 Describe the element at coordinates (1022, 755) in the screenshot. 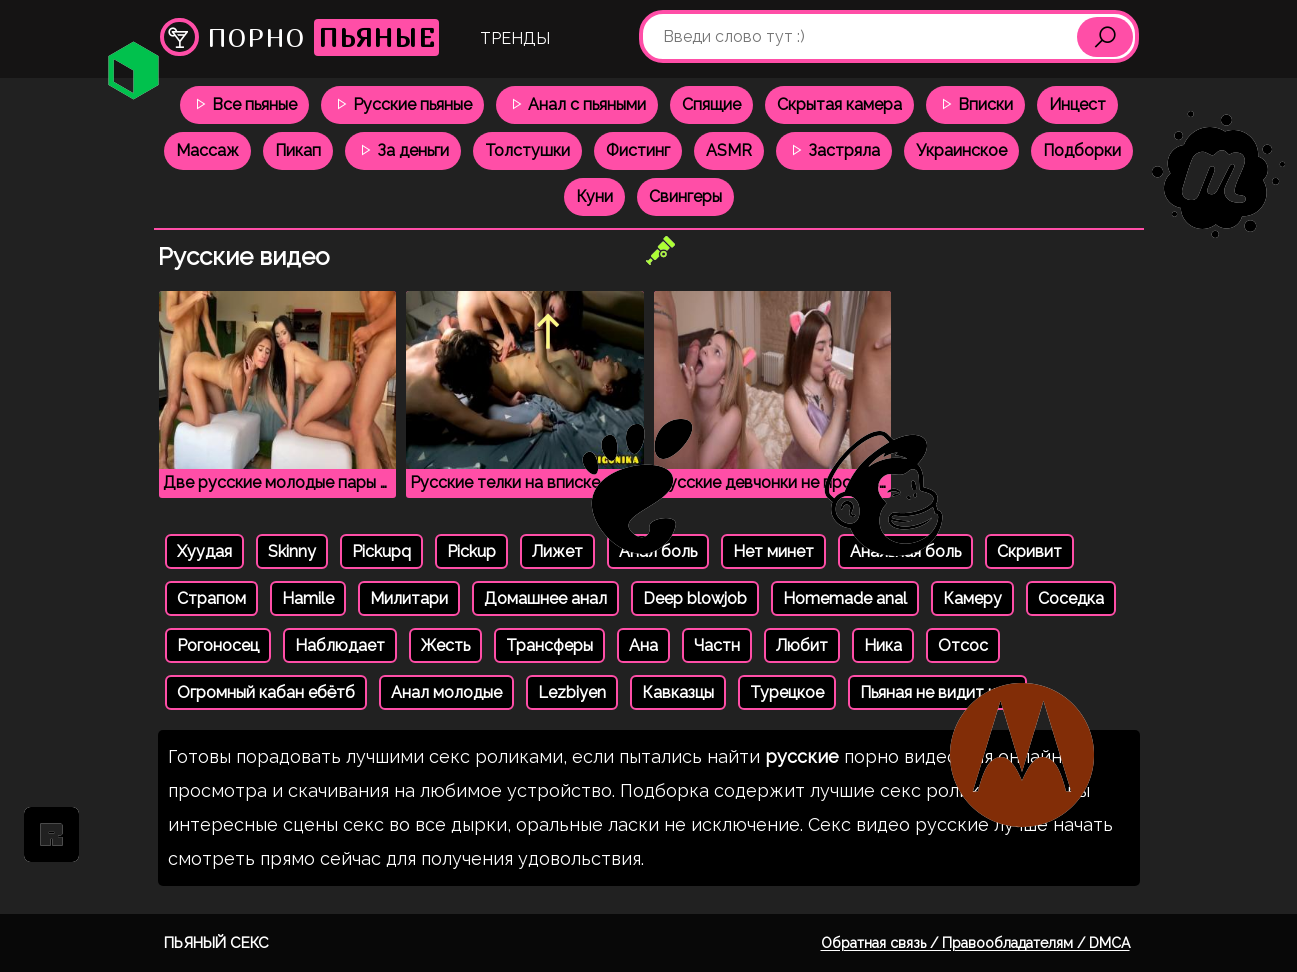

I see `Motorola brand logo` at that location.